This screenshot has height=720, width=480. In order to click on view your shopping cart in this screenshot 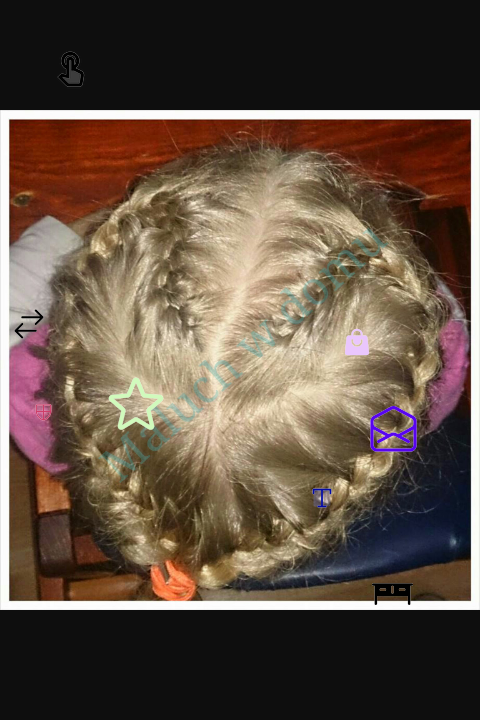, I will do `click(357, 342)`.